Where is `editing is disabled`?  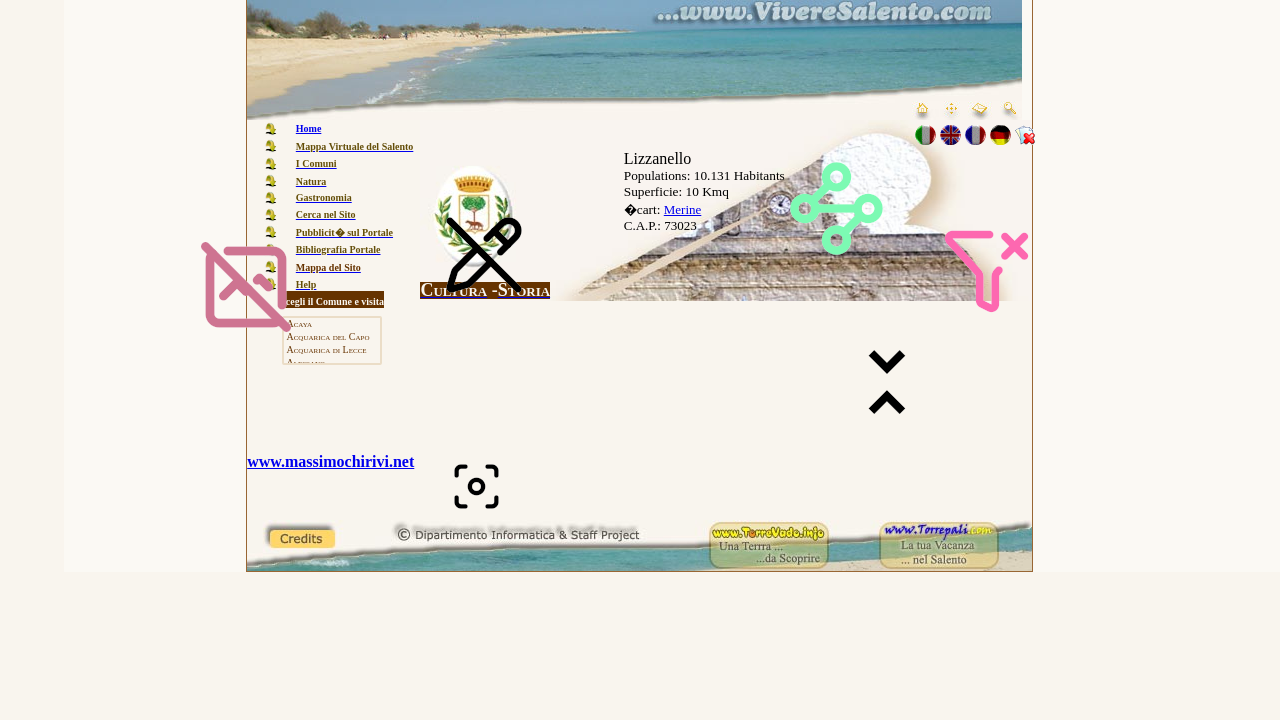
editing is disabled is located at coordinates (484, 255).